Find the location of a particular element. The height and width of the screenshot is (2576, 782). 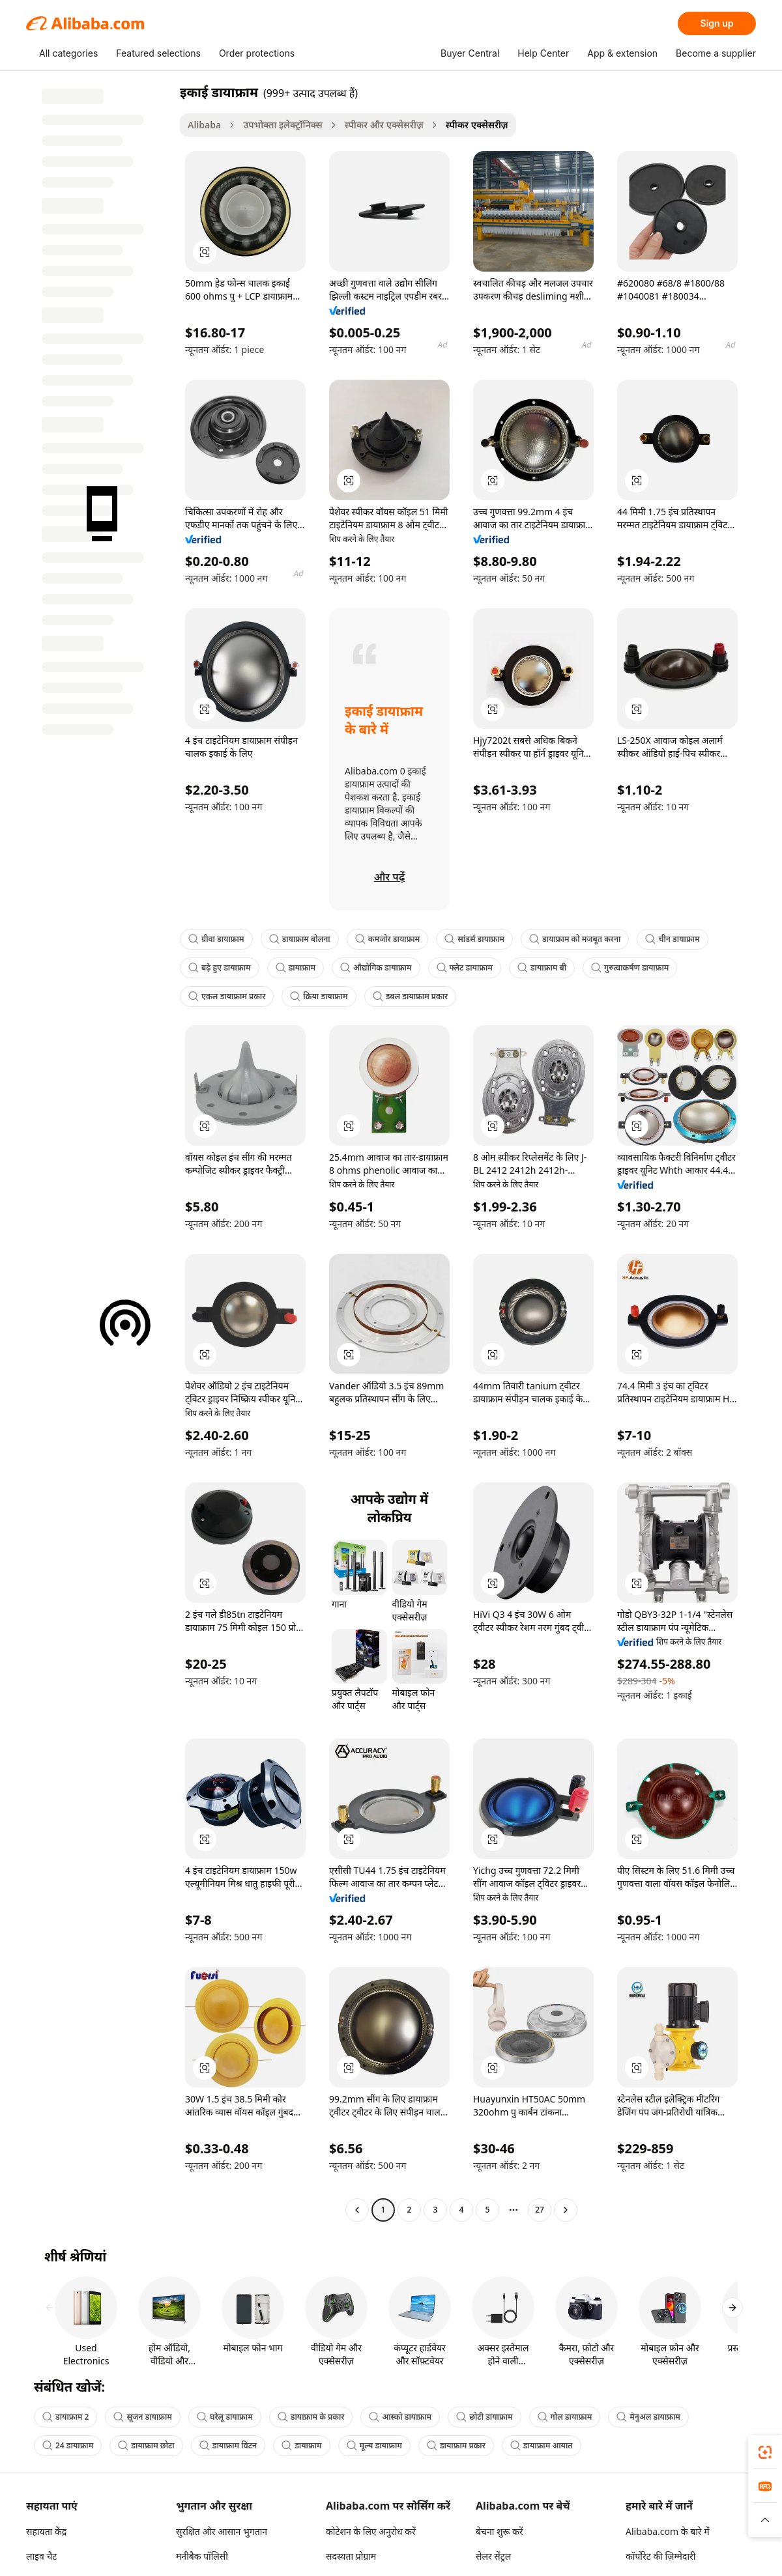

dock your device to a charging station is located at coordinates (102, 513).